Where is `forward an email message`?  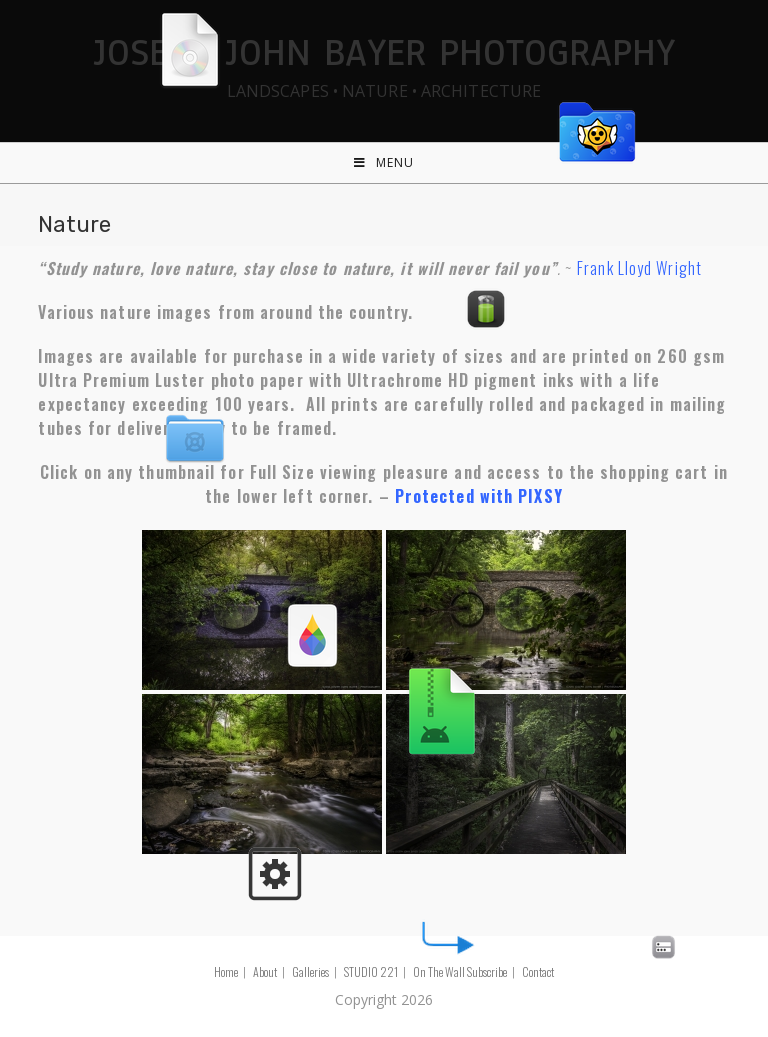
forward an email message is located at coordinates (449, 934).